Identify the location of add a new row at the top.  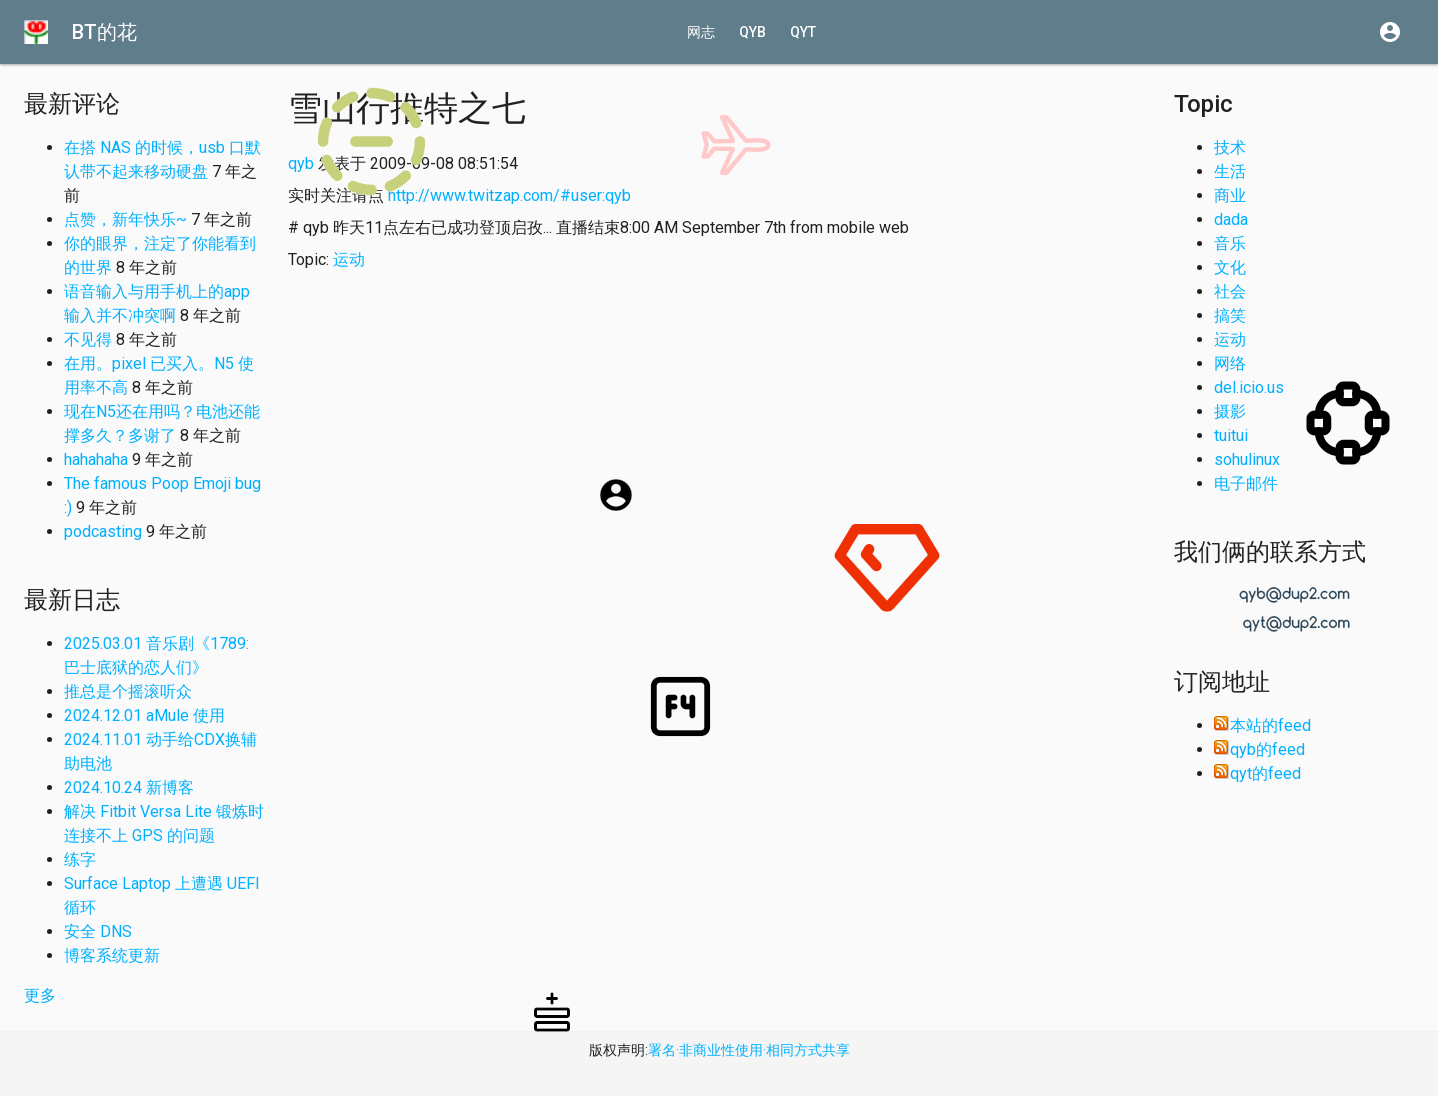
(552, 1015).